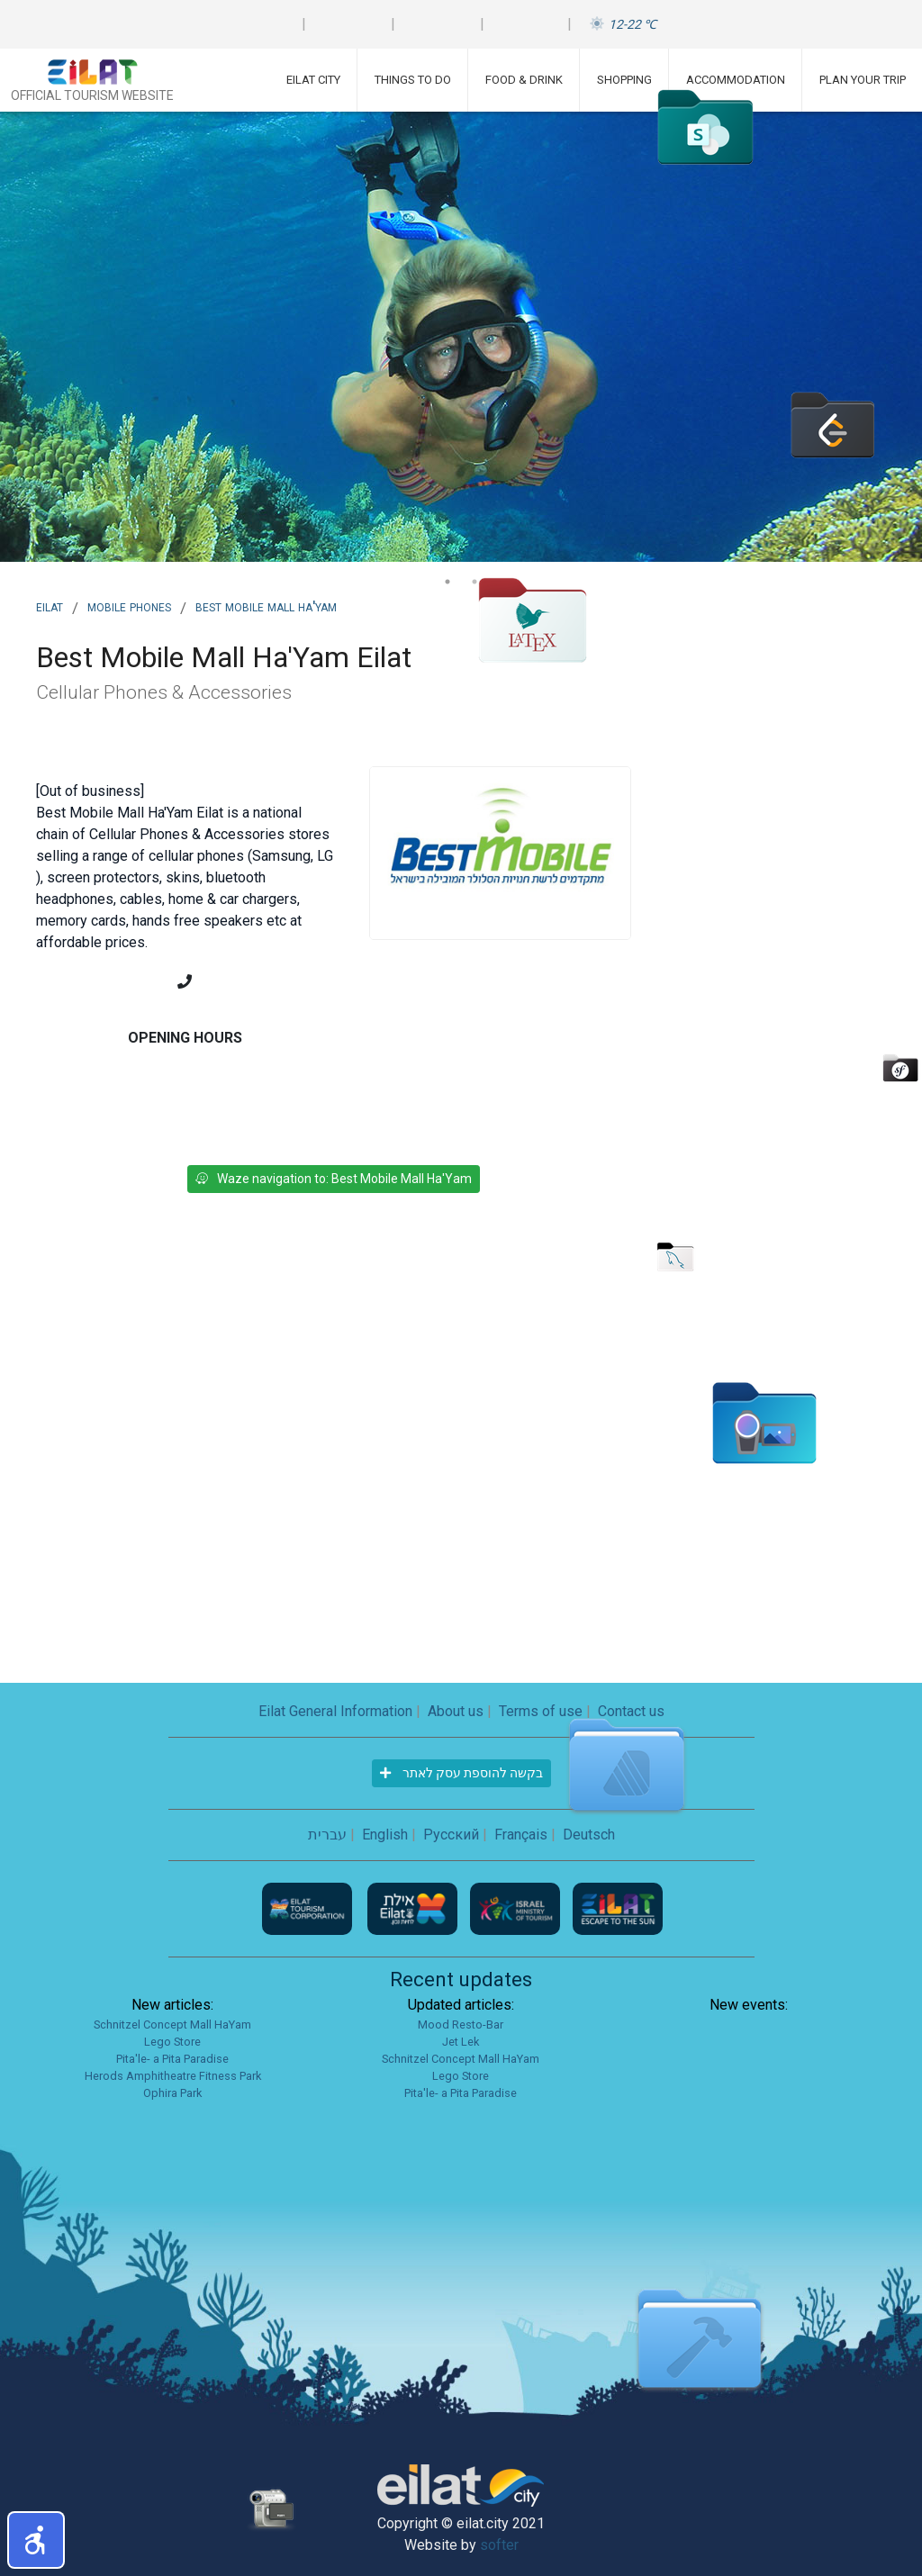 The width and height of the screenshot is (922, 2576). What do you see at coordinates (900, 1069) in the screenshot?
I see `open symfony project folder` at bounding box center [900, 1069].